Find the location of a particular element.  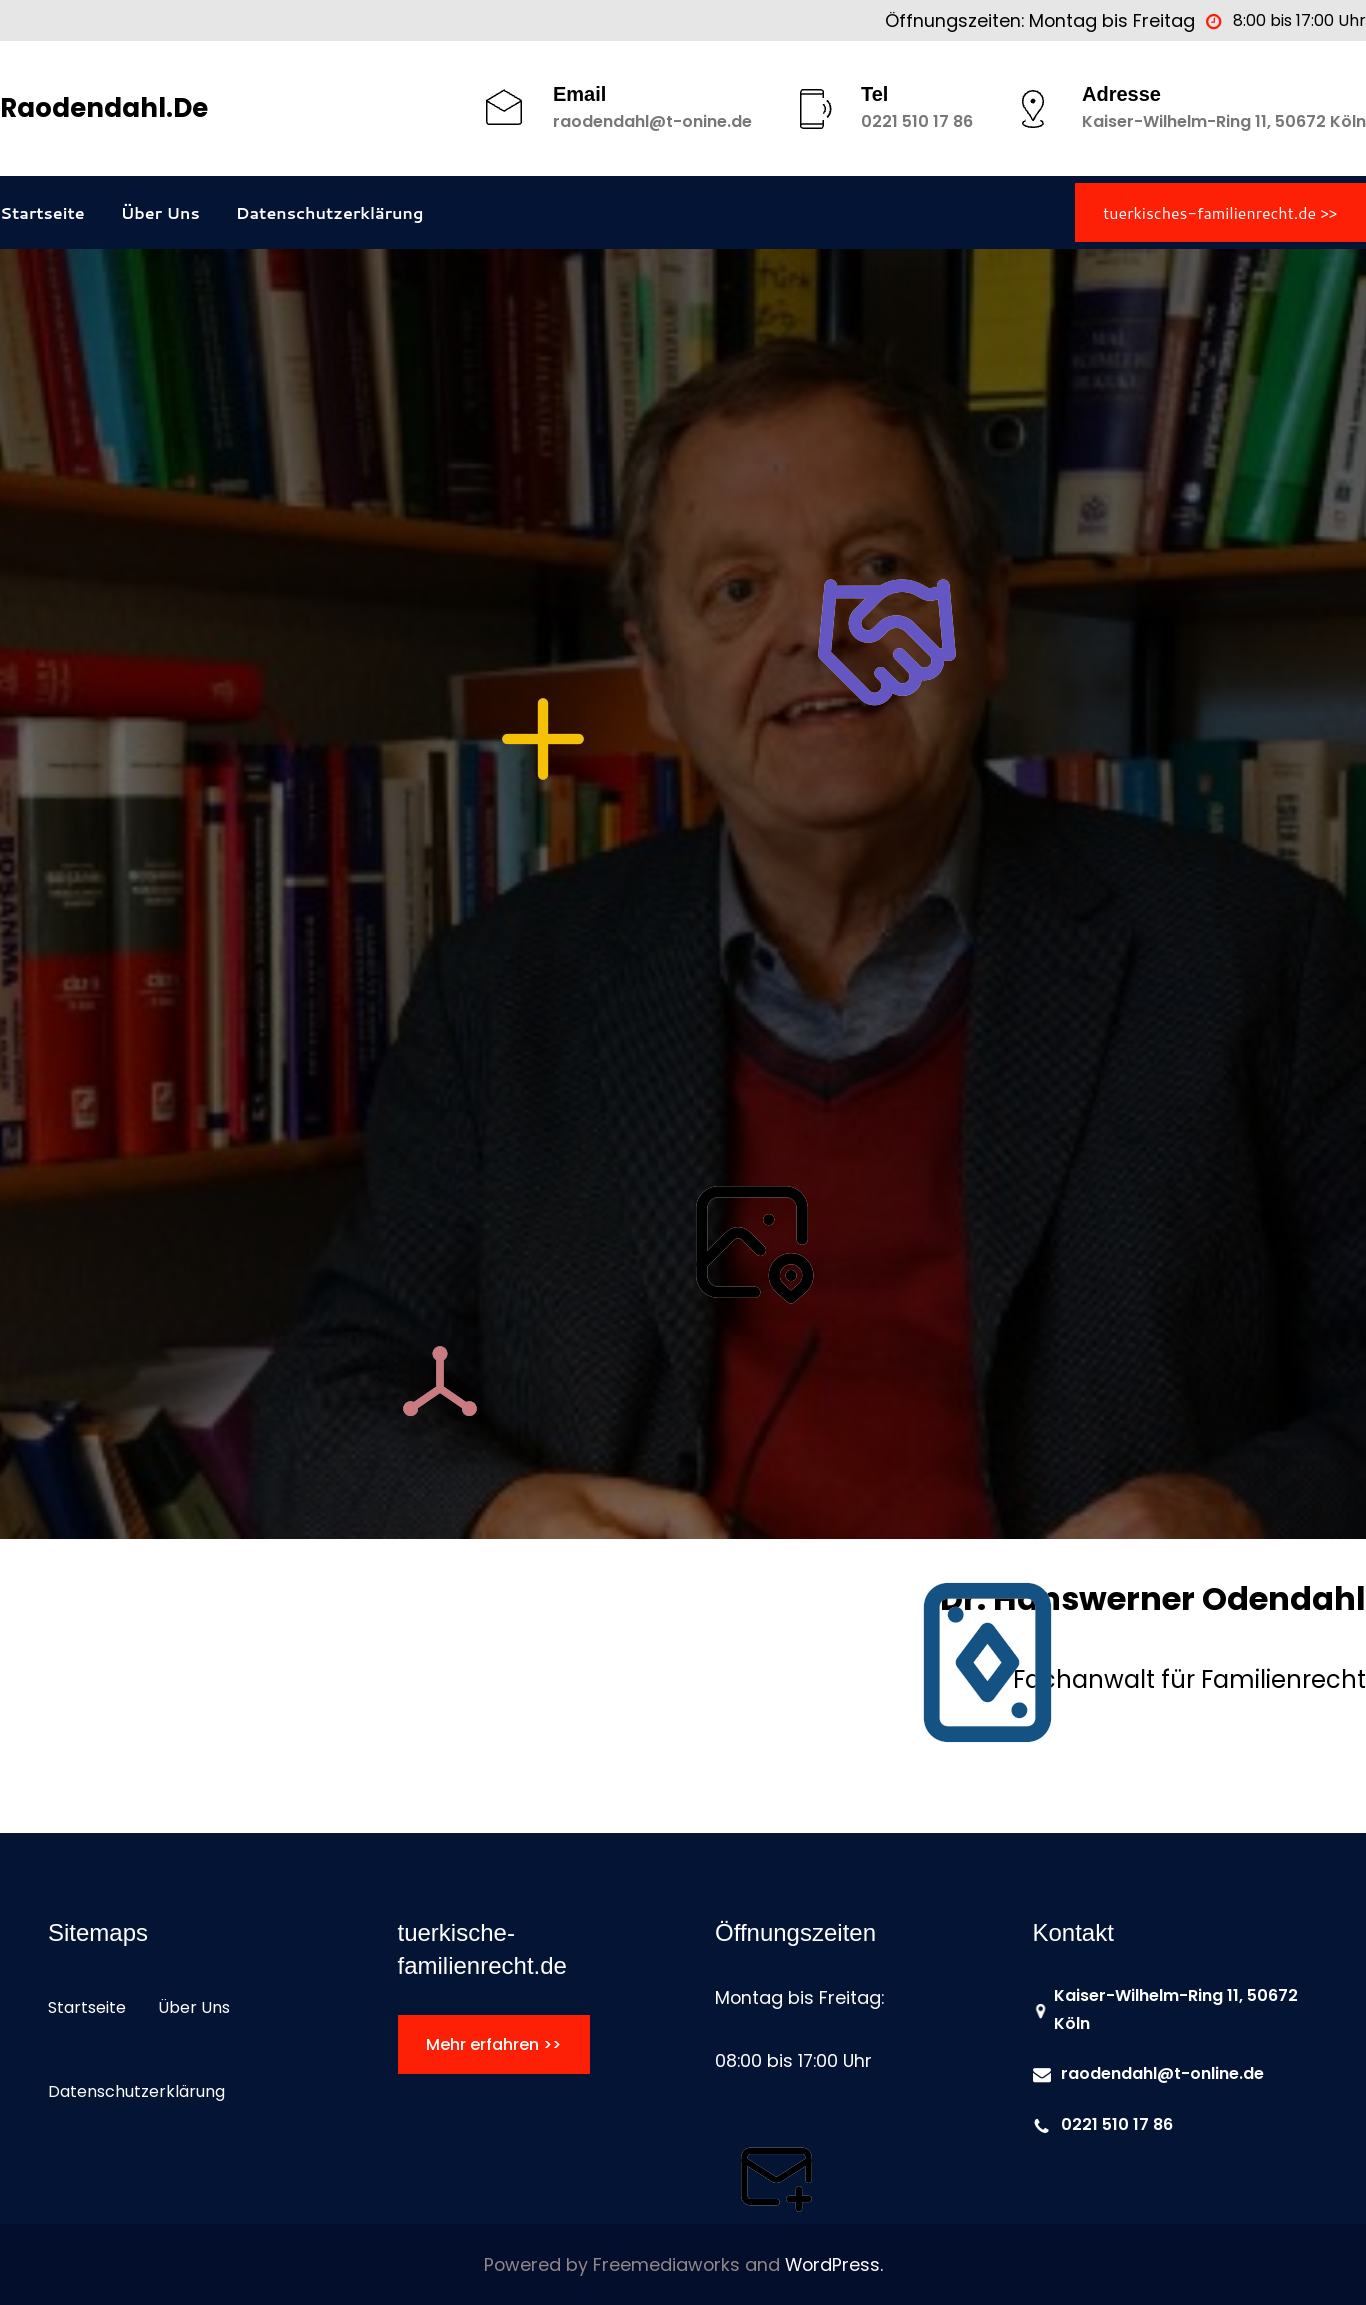

add a new item is located at coordinates (543, 739).